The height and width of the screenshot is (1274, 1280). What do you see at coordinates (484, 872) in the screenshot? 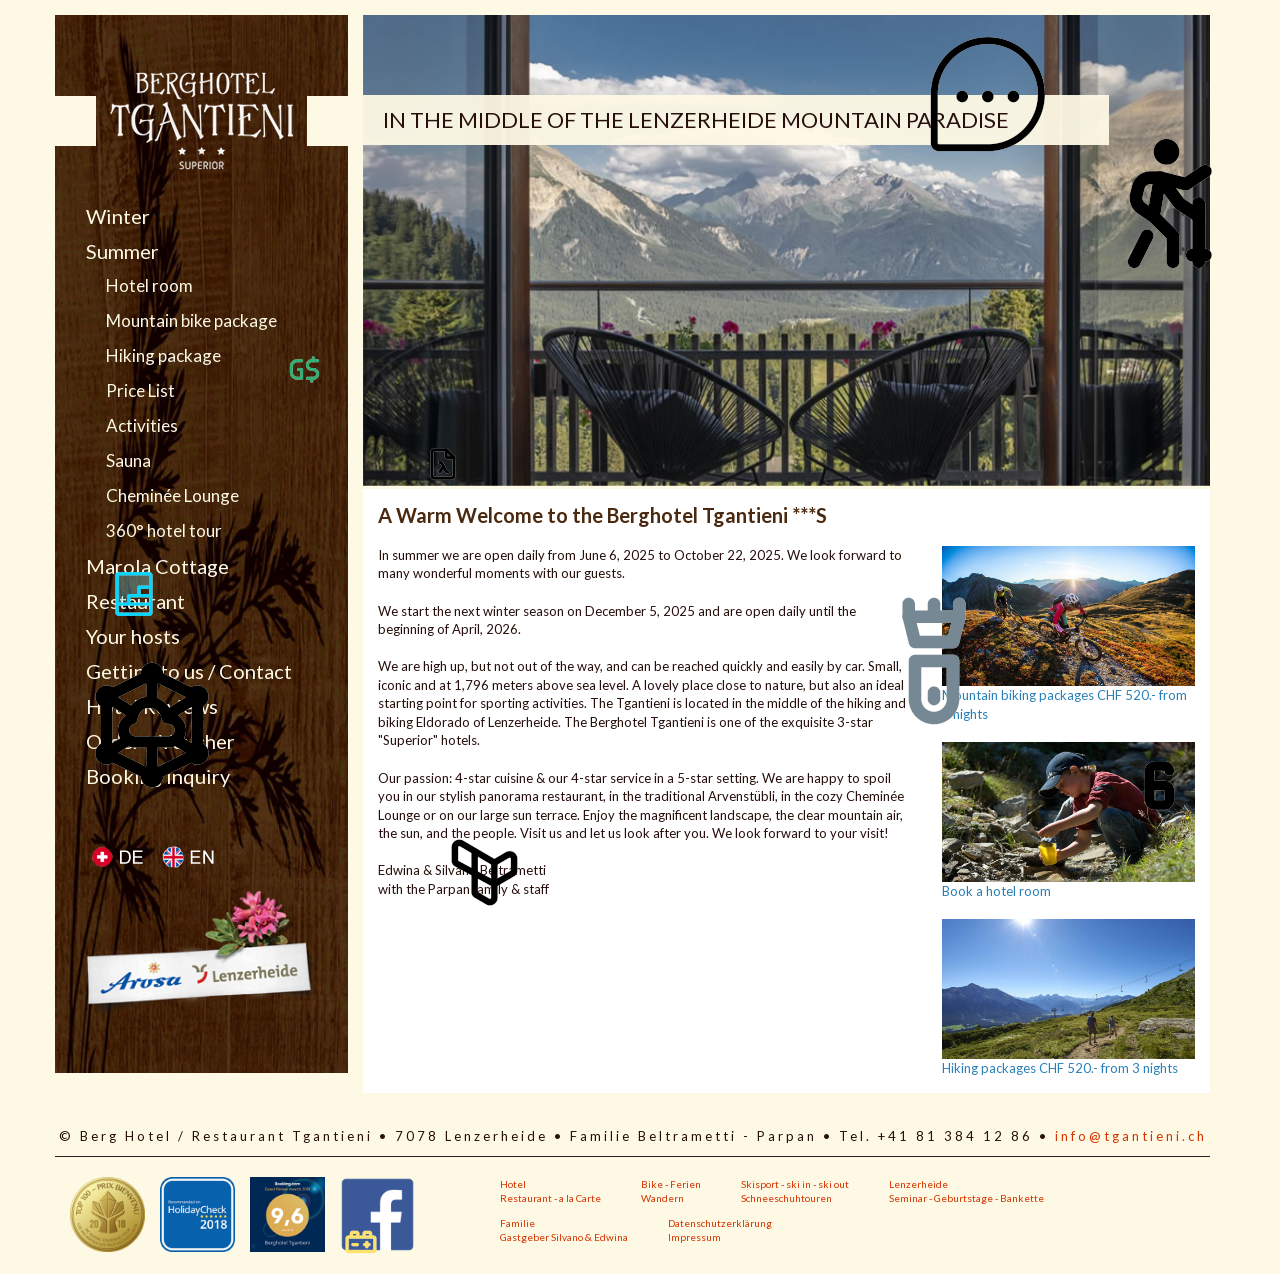
I see `terraform by hashicorp branding or integration` at bounding box center [484, 872].